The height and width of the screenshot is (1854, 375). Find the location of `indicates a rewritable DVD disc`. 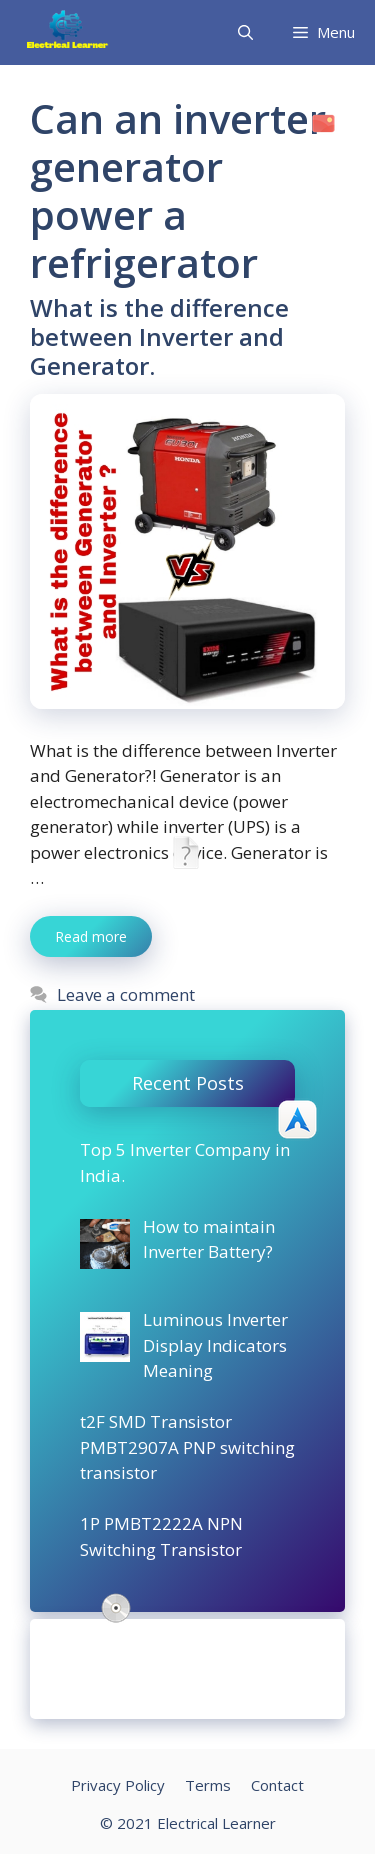

indicates a rewritable DVD disc is located at coordinates (116, 1608).